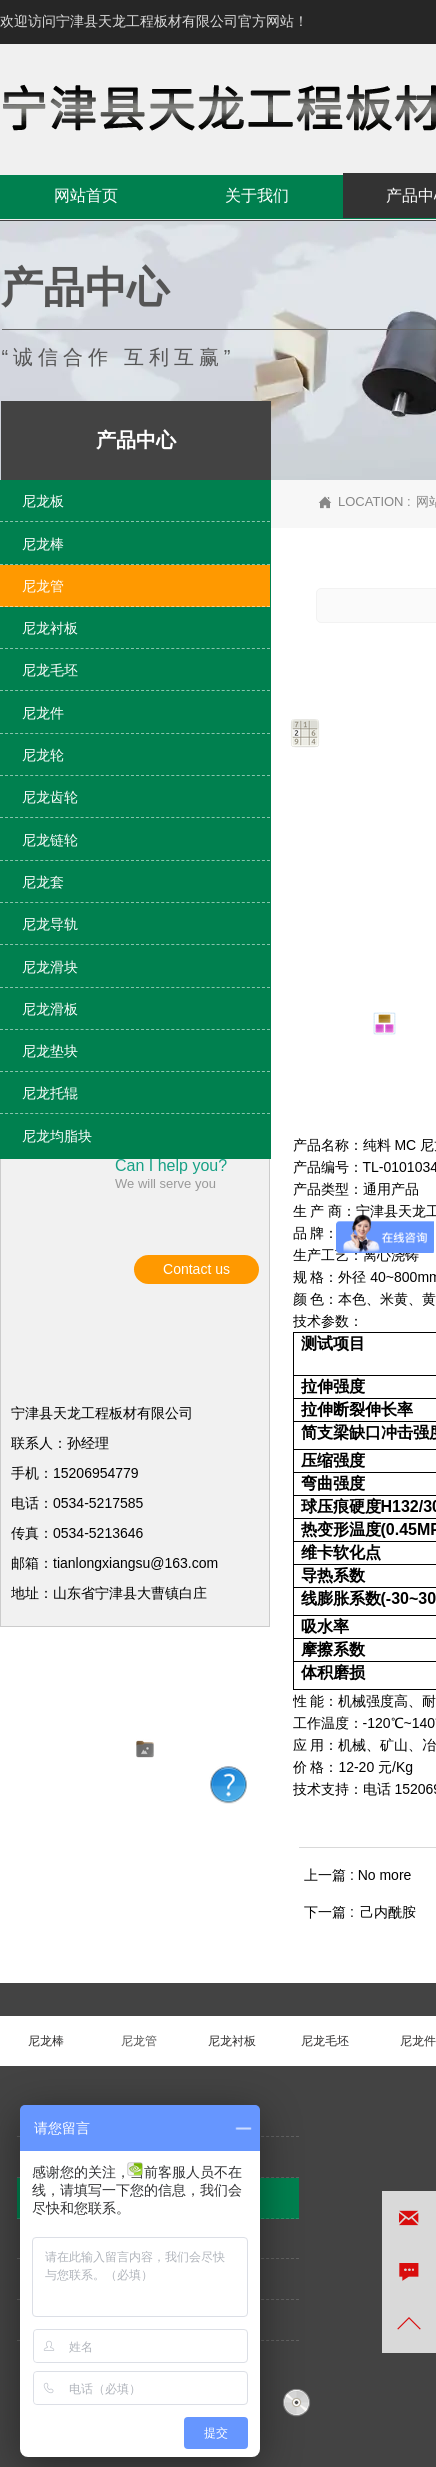  Describe the element at coordinates (145, 1749) in the screenshot. I see `open your pictures folder` at that location.